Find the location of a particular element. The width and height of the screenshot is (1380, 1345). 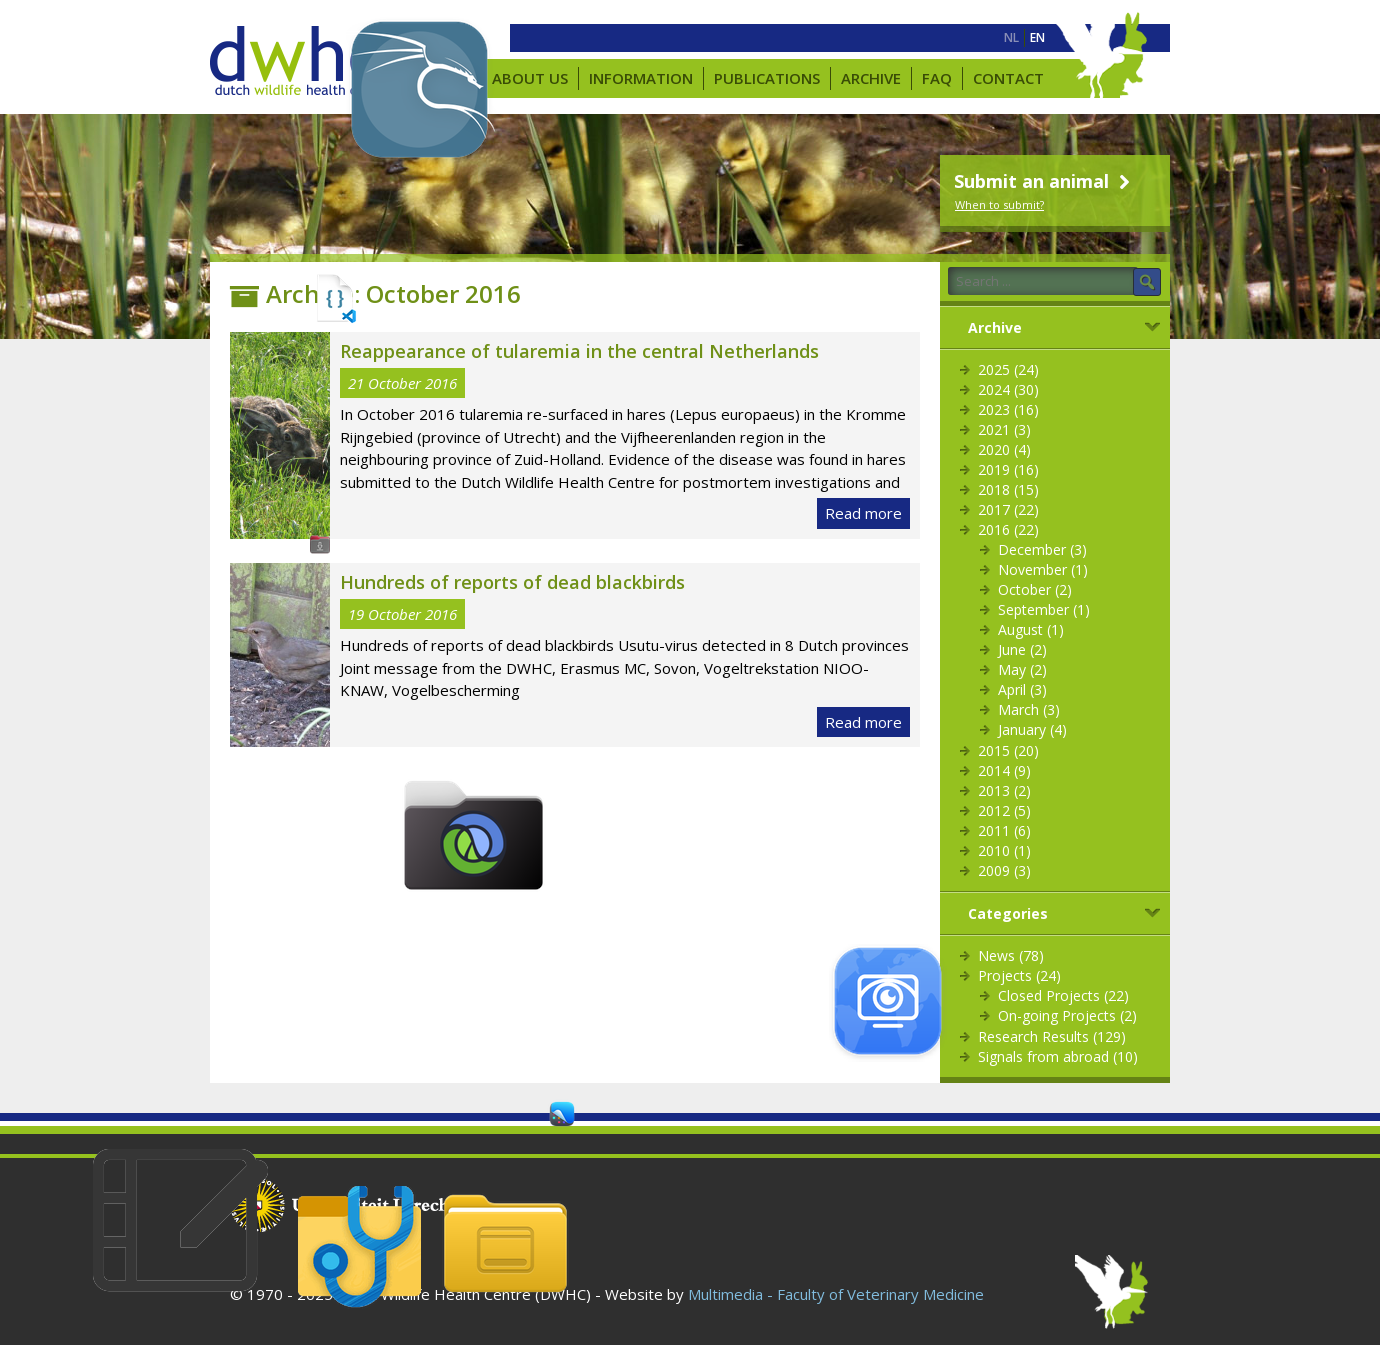

open folder containing clojure project files is located at coordinates (473, 839).